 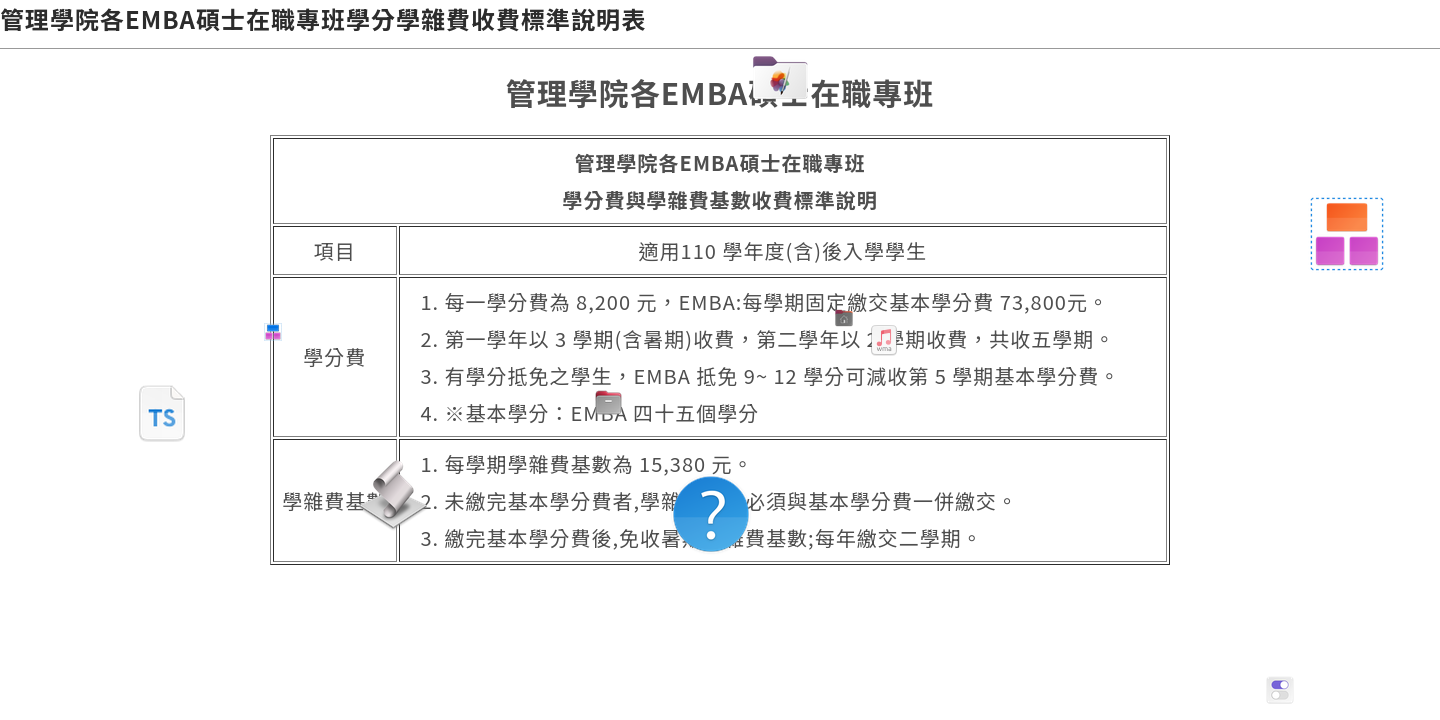 I want to click on access your home folder, so click(x=844, y=318).